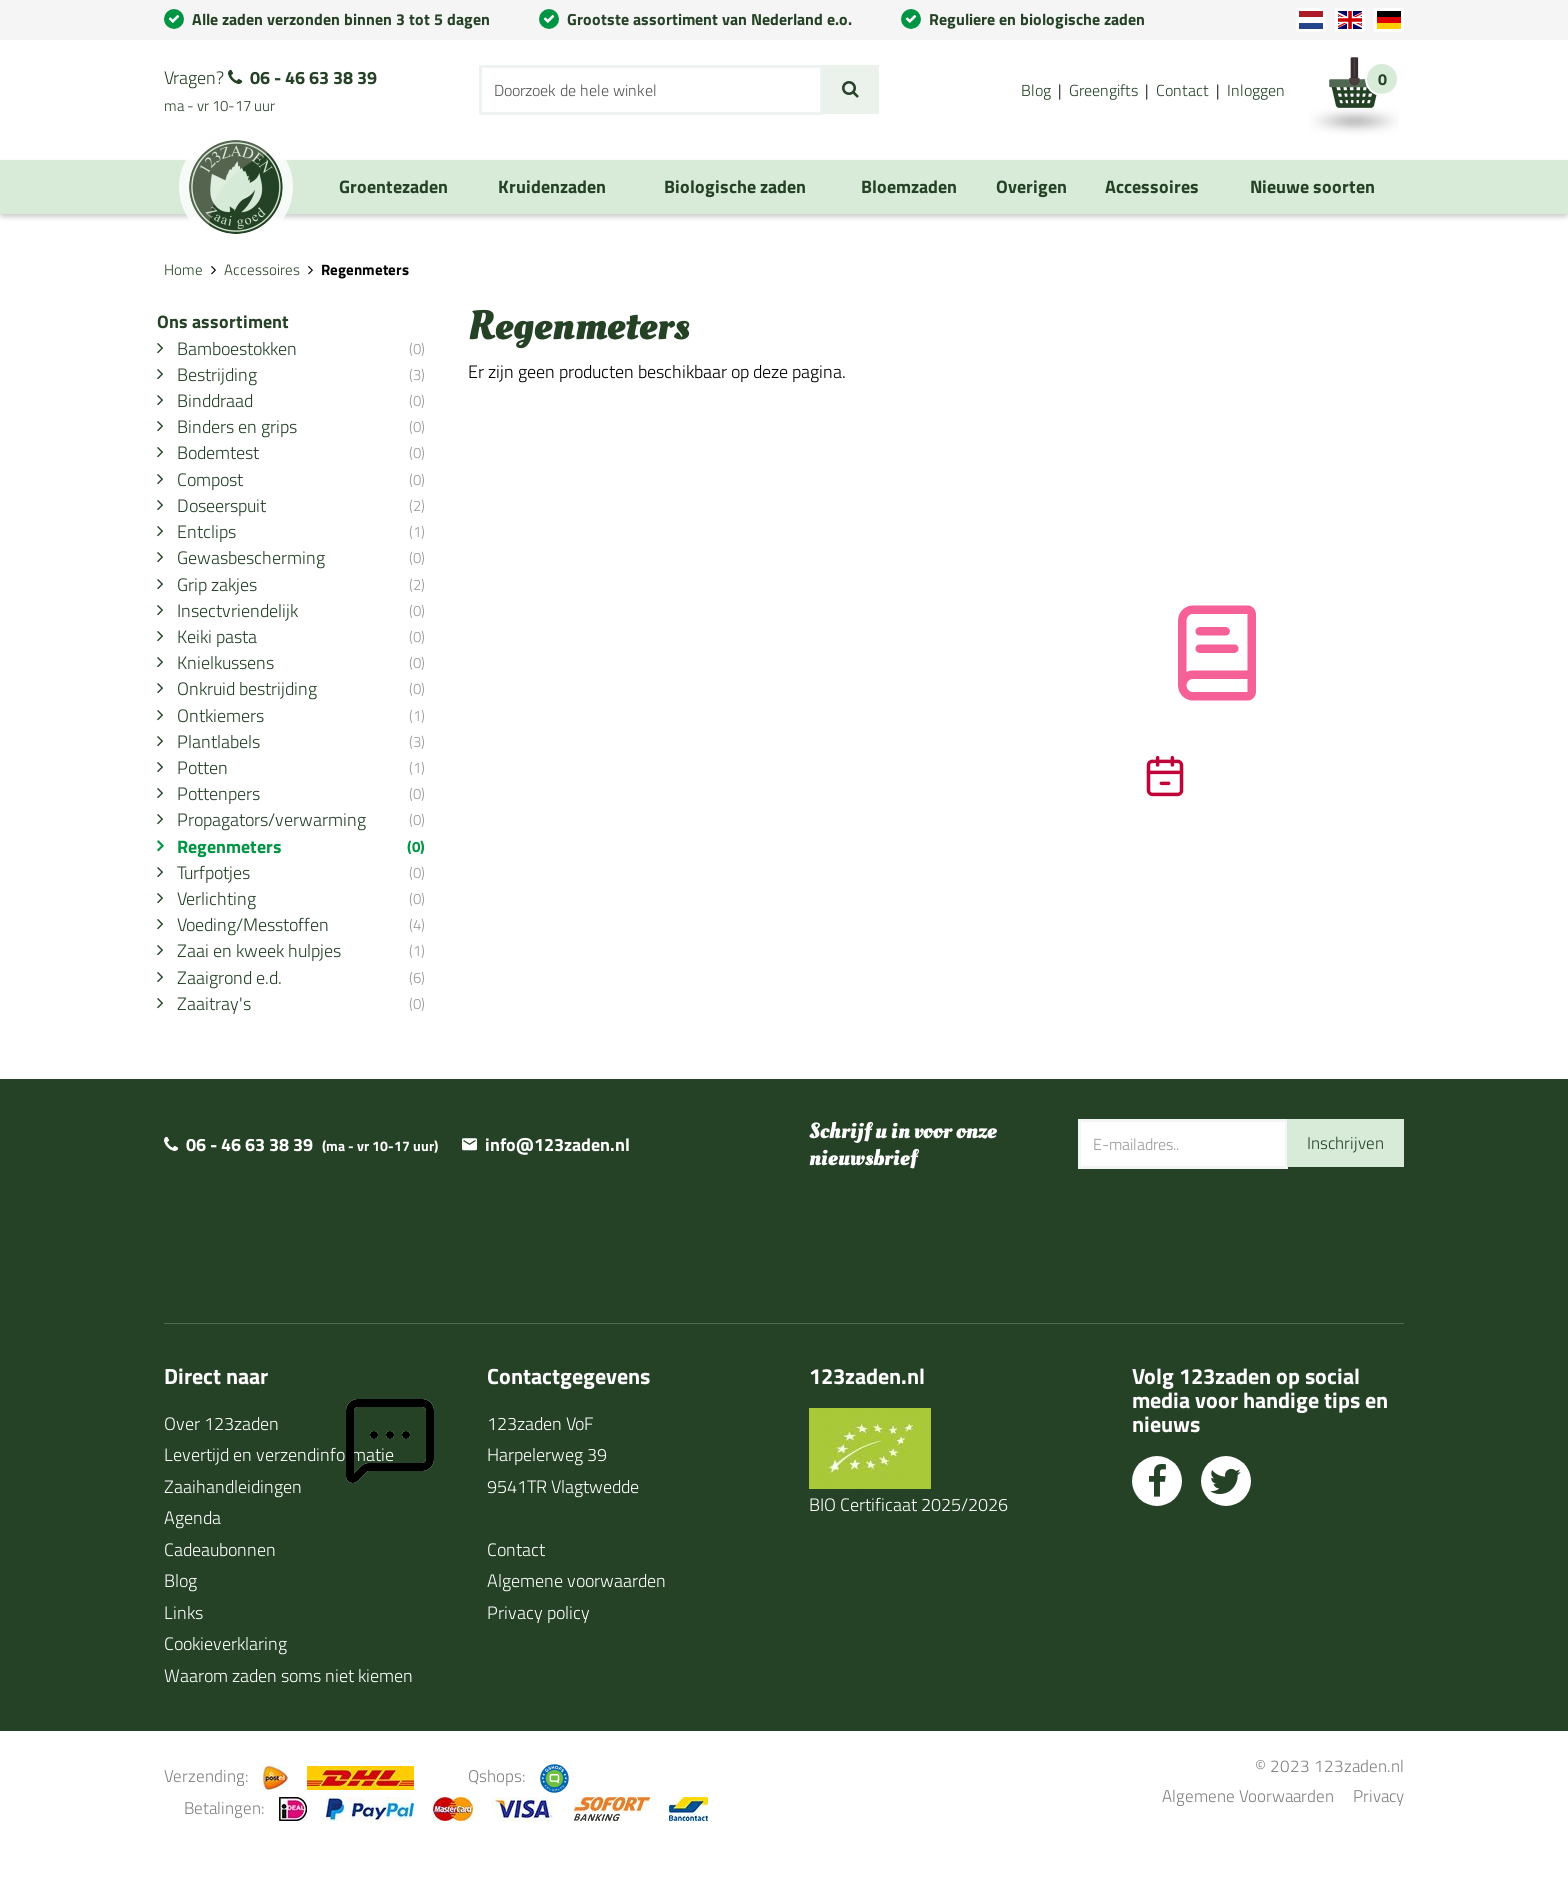 The height and width of the screenshot is (1882, 1568). I want to click on remove an event from your calendar, so click(1165, 776).